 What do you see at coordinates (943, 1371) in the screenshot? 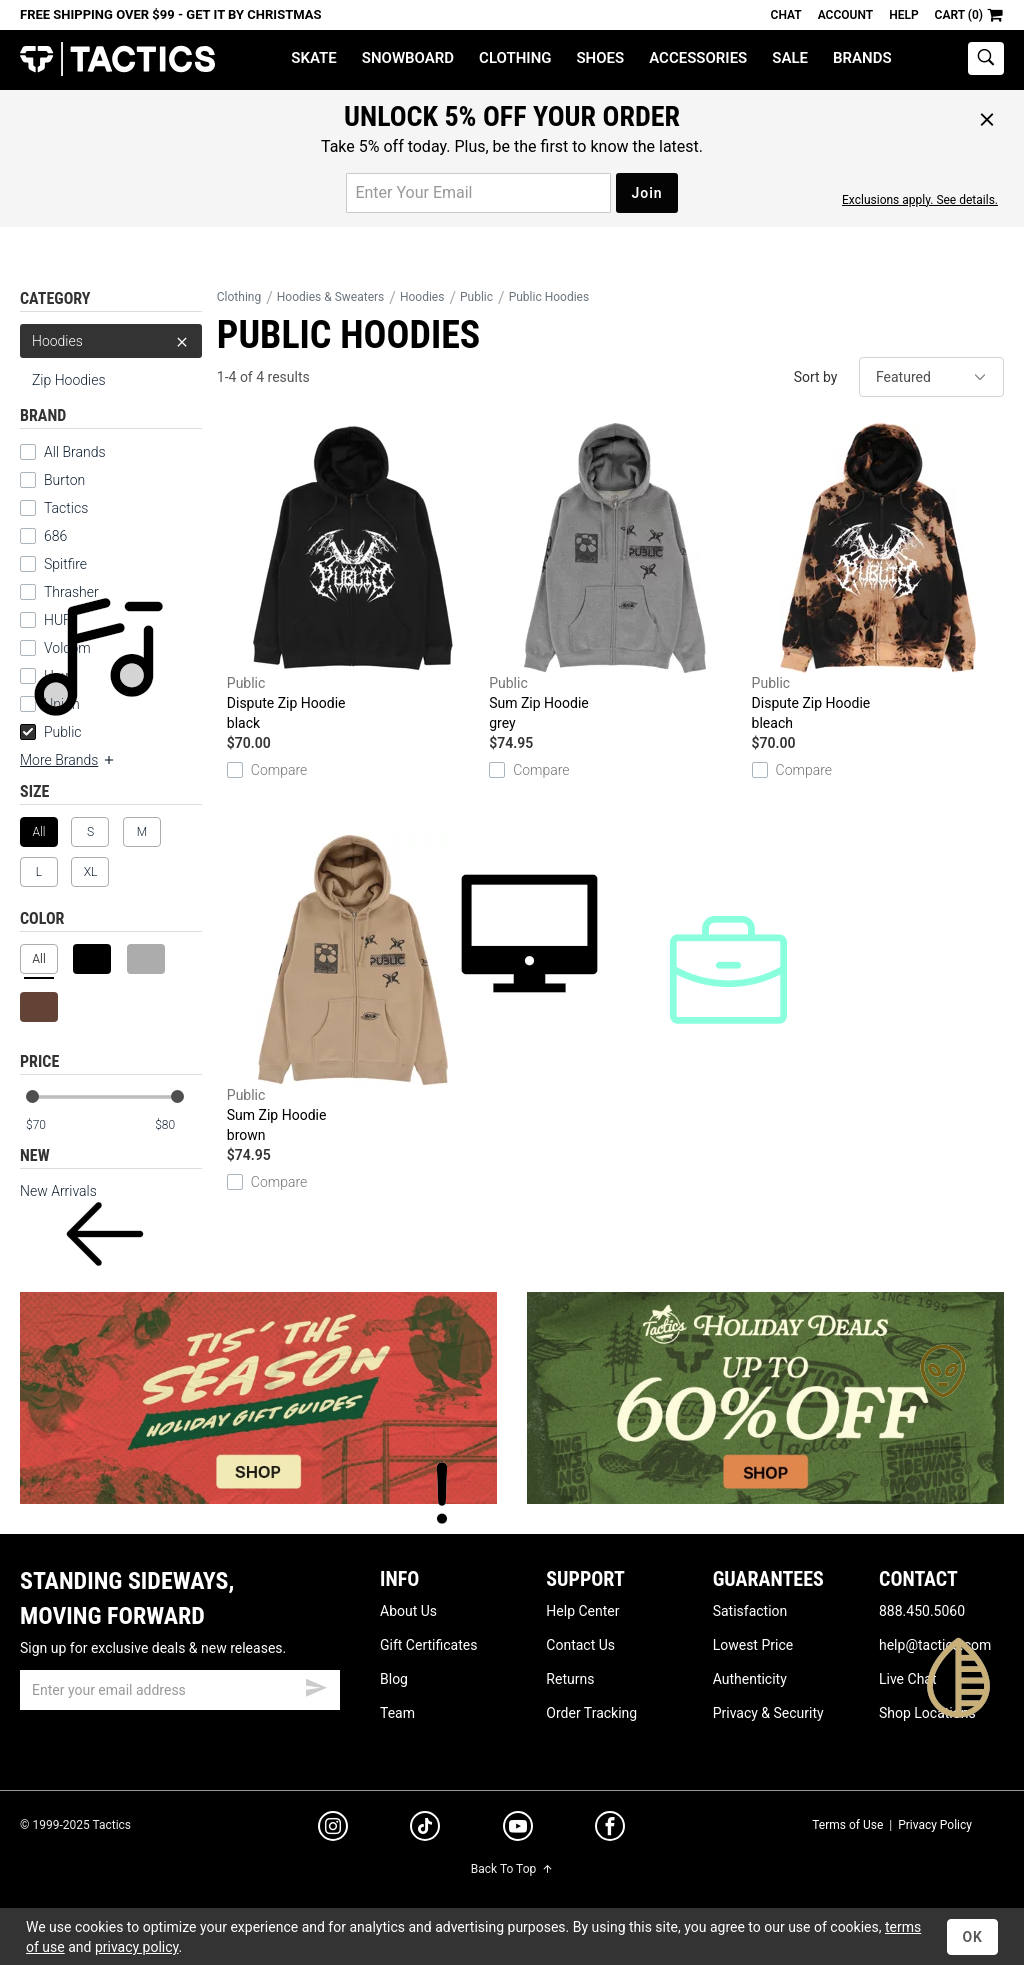
I see `indicates unknown or unidentified user` at bounding box center [943, 1371].